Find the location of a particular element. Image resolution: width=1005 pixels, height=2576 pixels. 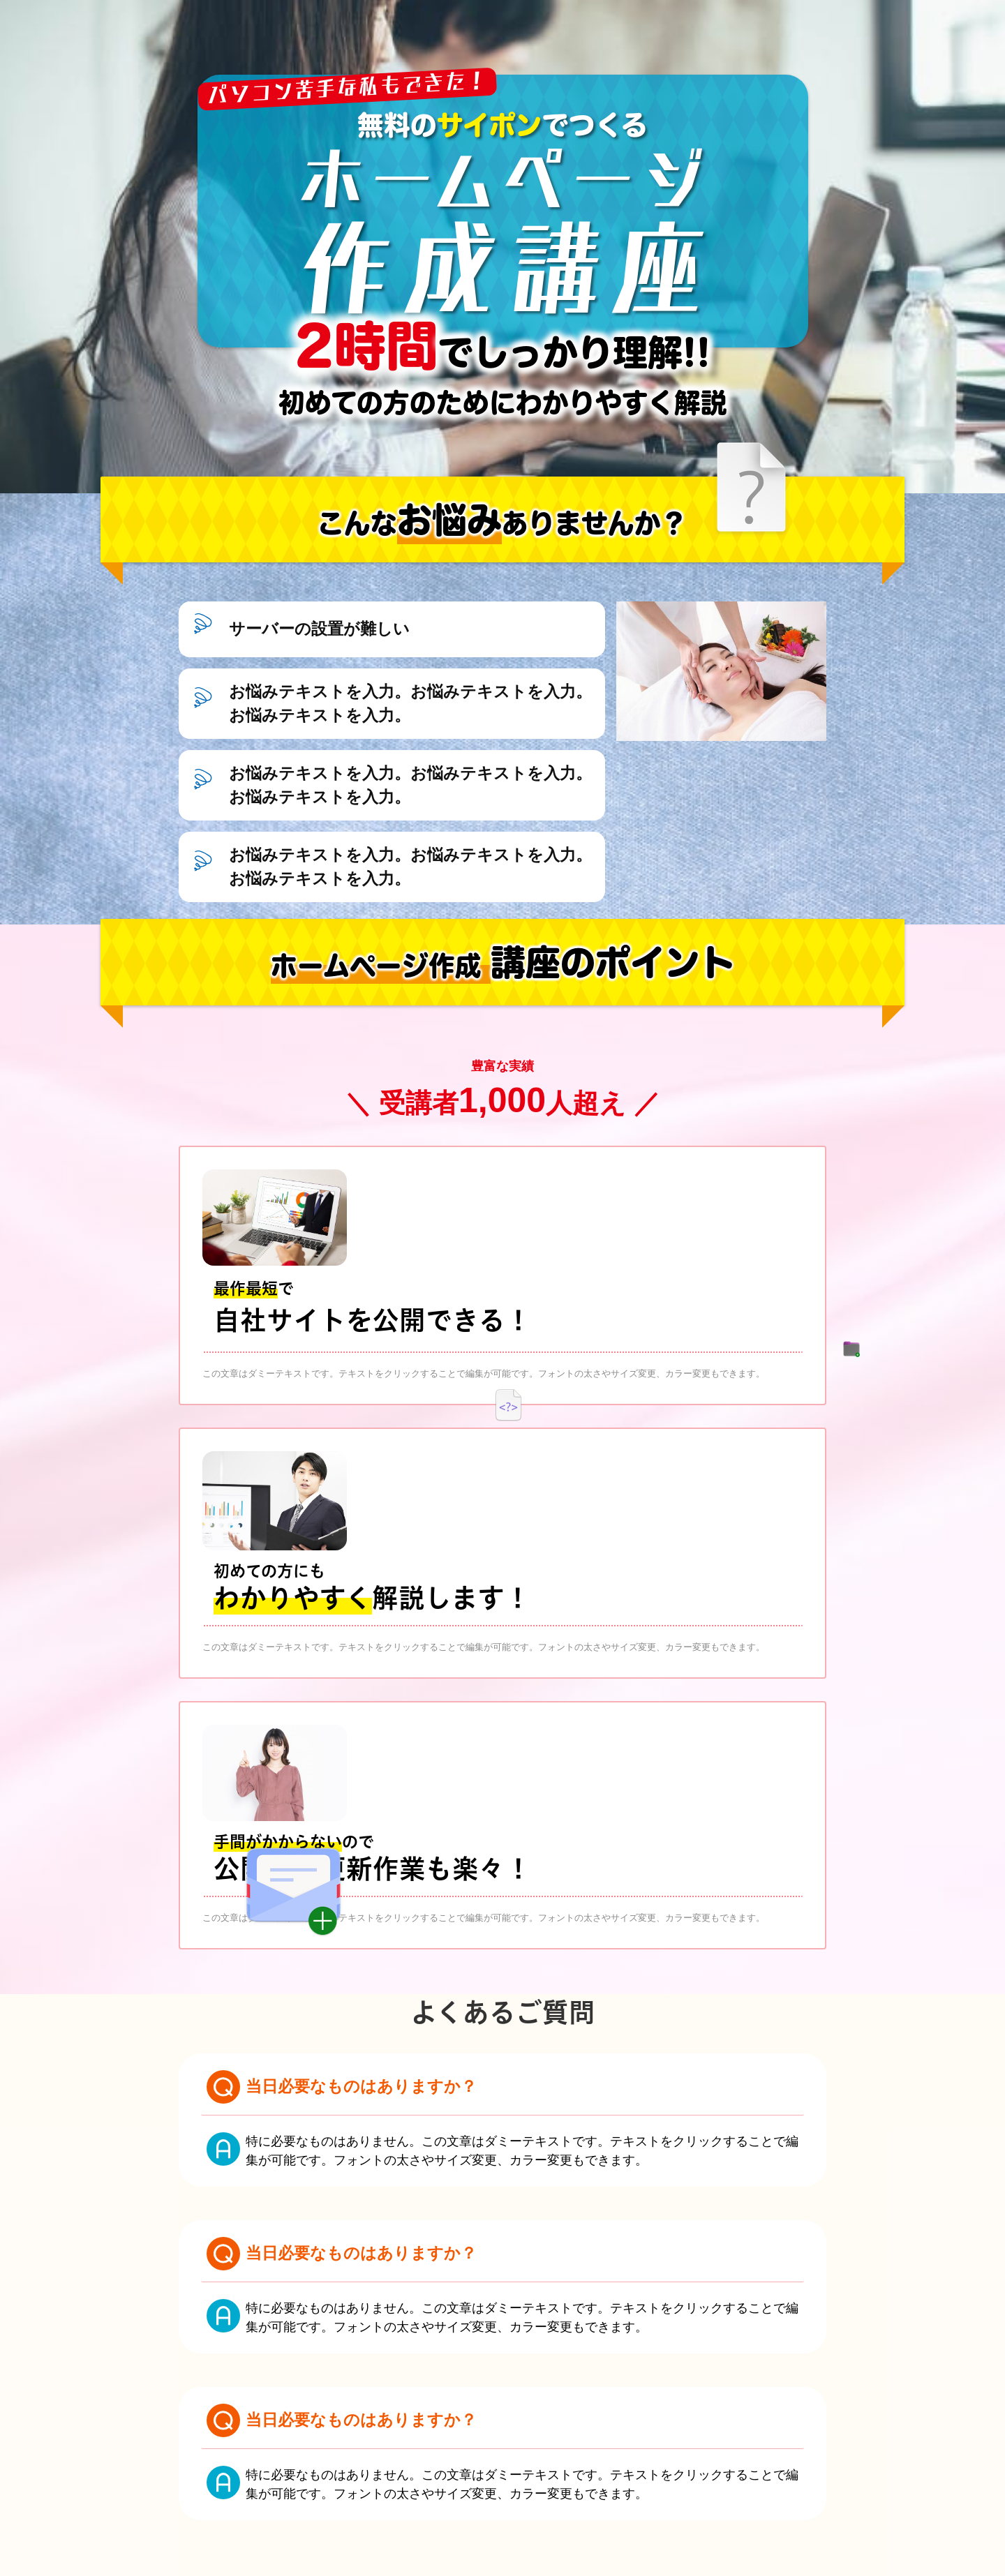

a PHP source code file is located at coordinates (508, 1405).